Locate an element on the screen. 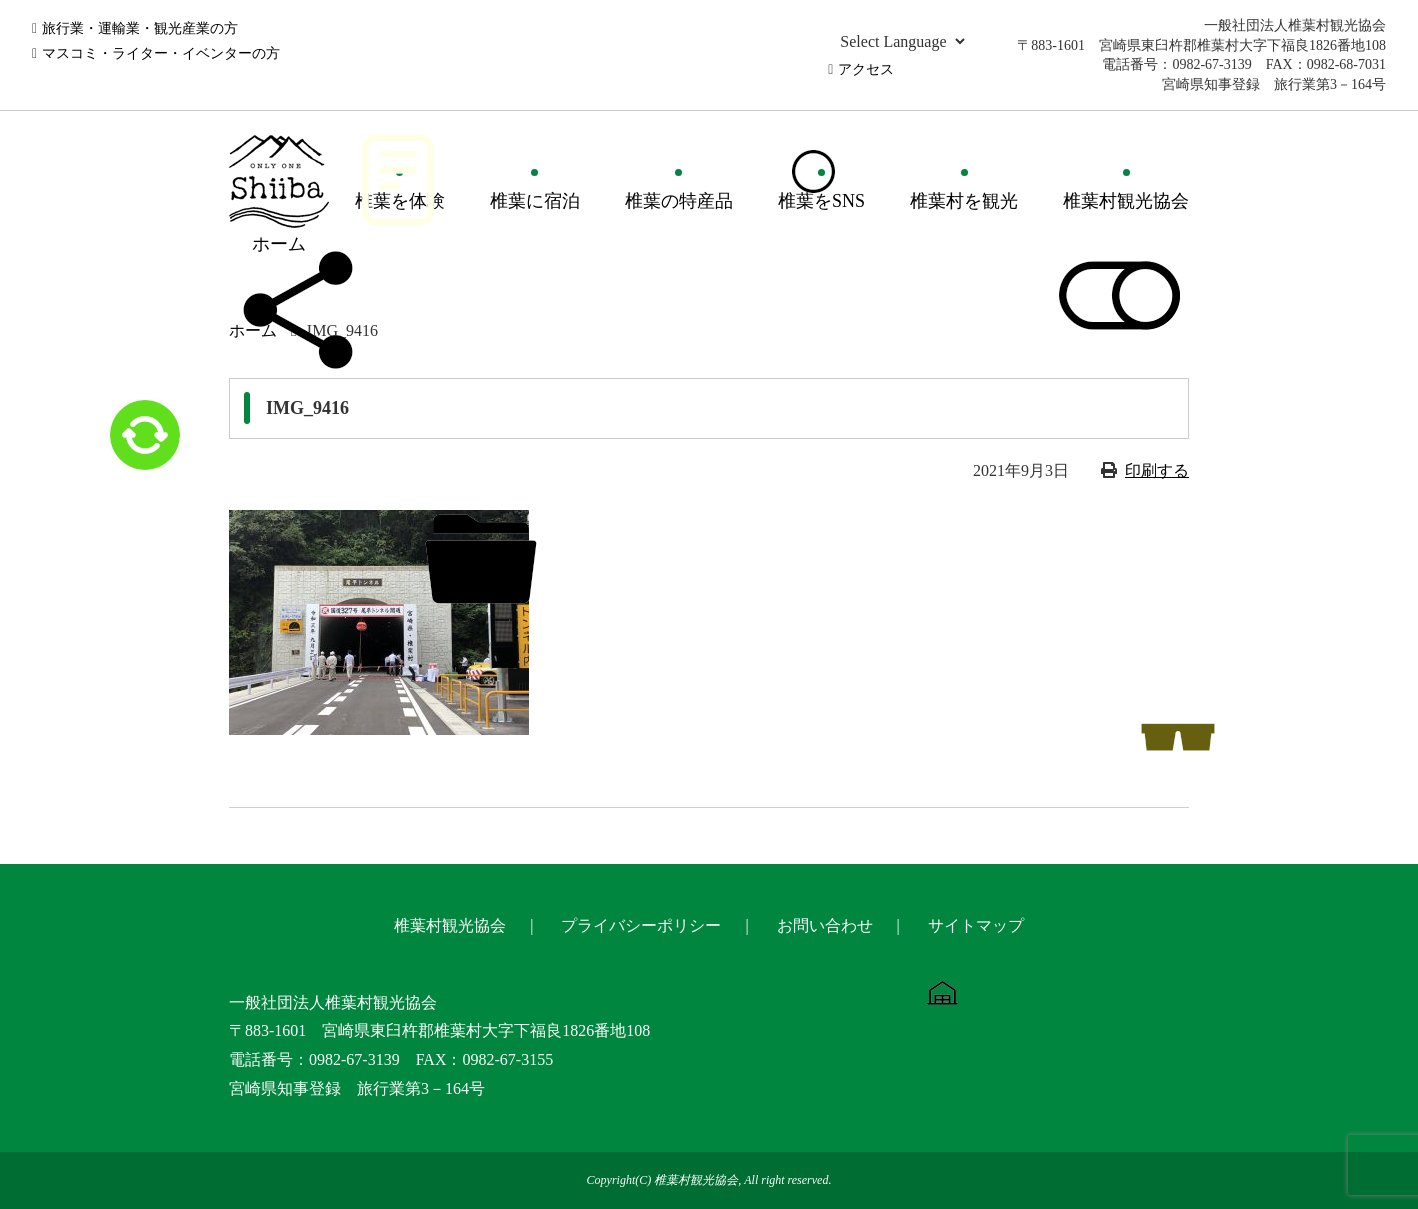 This screenshot has width=1418, height=1209. toggle a setting on or off is located at coordinates (1119, 295).